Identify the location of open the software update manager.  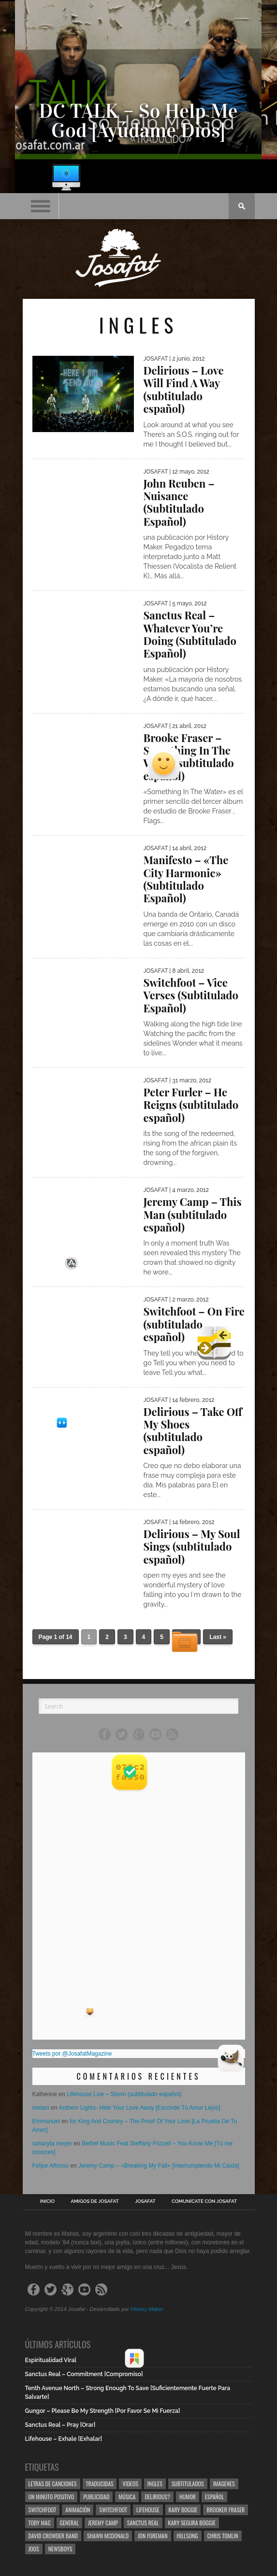
(71, 1263).